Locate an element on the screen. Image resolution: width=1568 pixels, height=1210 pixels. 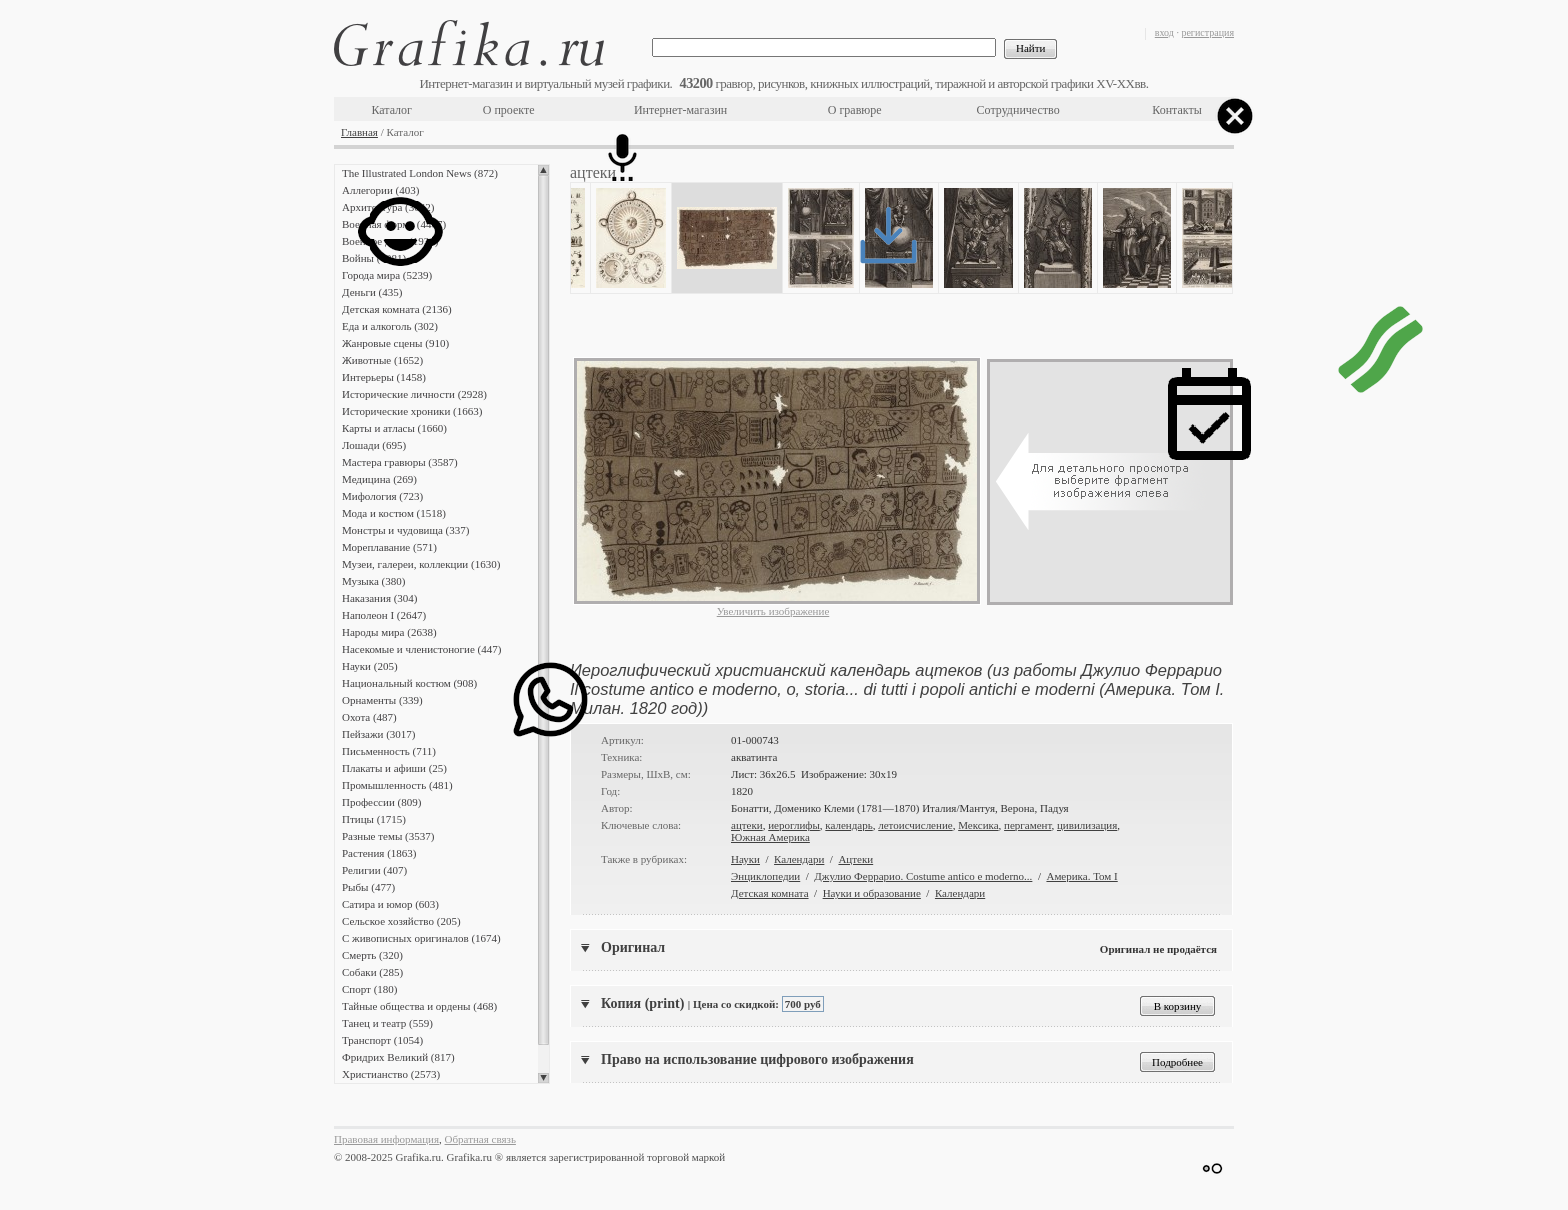
indicates bacon or breakfast food option is located at coordinates (1380, 349).